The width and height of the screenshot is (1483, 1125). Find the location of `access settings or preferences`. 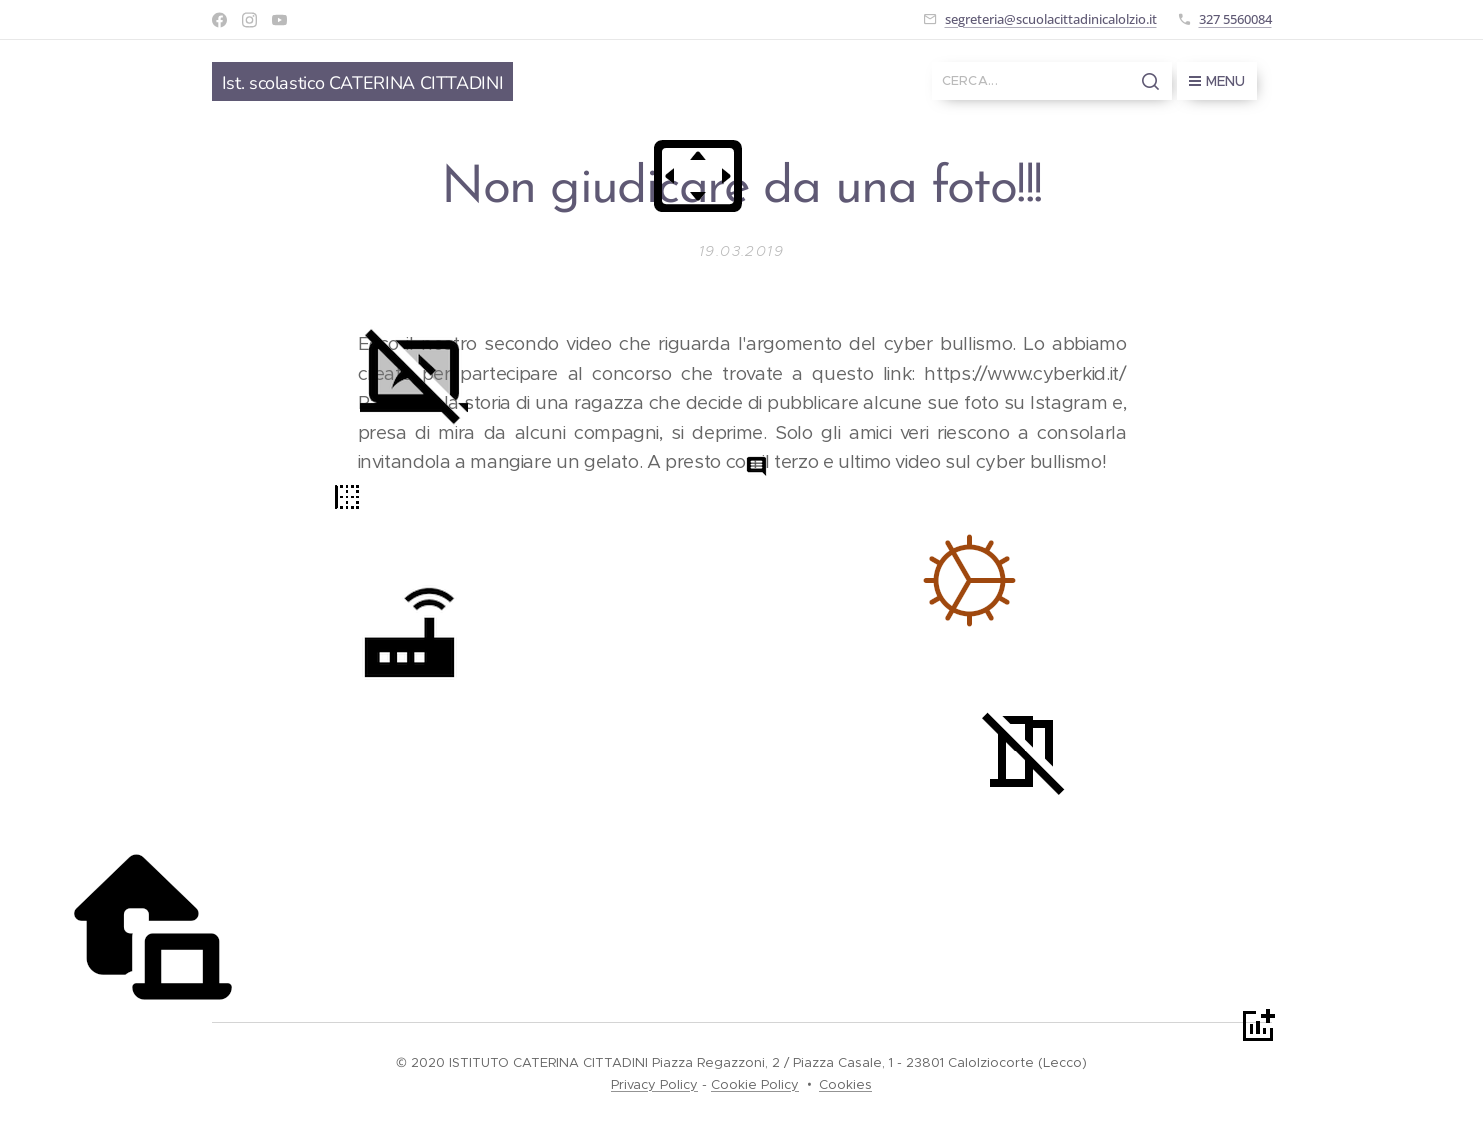

access settings or preferences is located at coordinates (969, 580).